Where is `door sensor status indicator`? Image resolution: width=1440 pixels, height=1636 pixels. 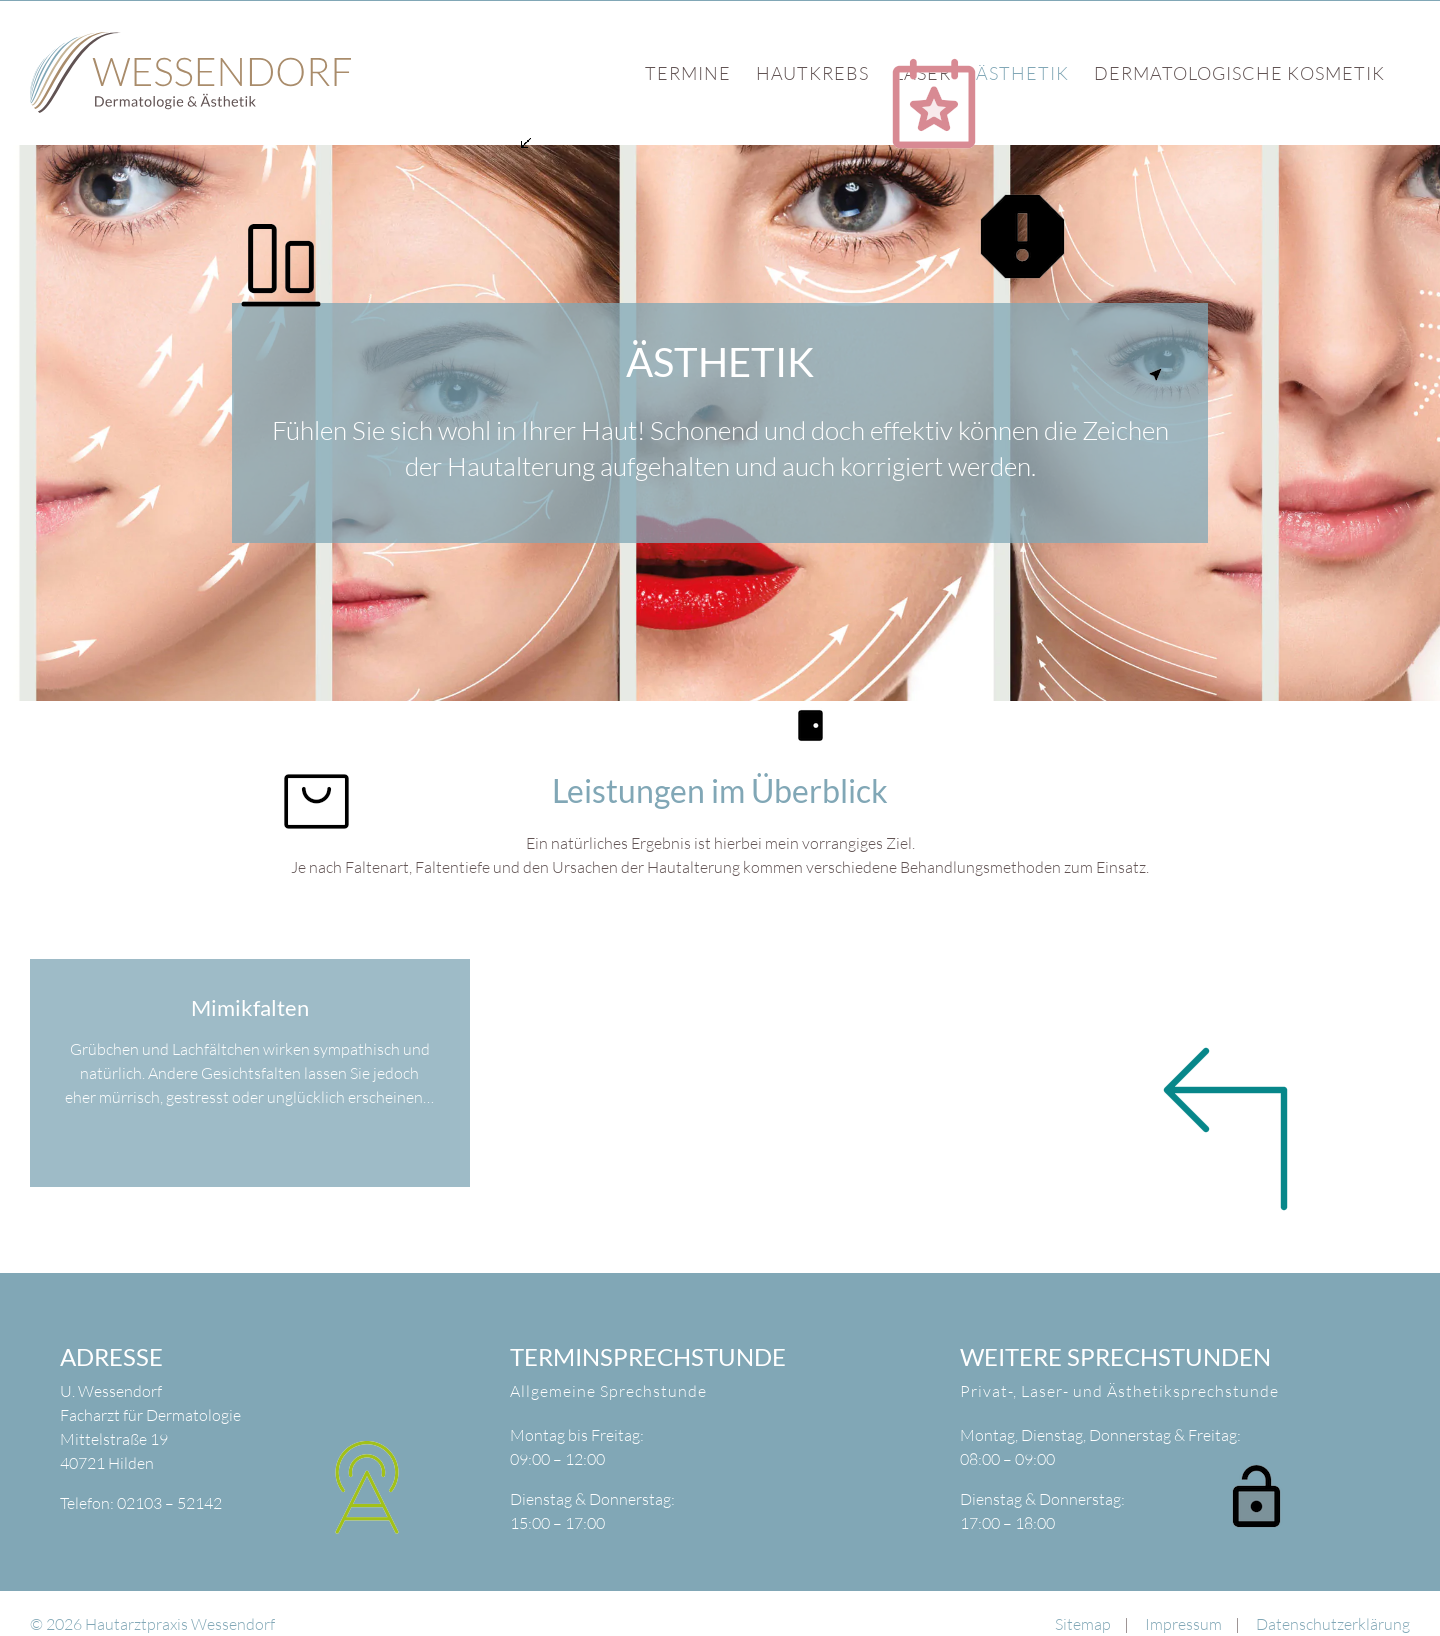
door sensor status indicator is located at coordinates (810, 725).